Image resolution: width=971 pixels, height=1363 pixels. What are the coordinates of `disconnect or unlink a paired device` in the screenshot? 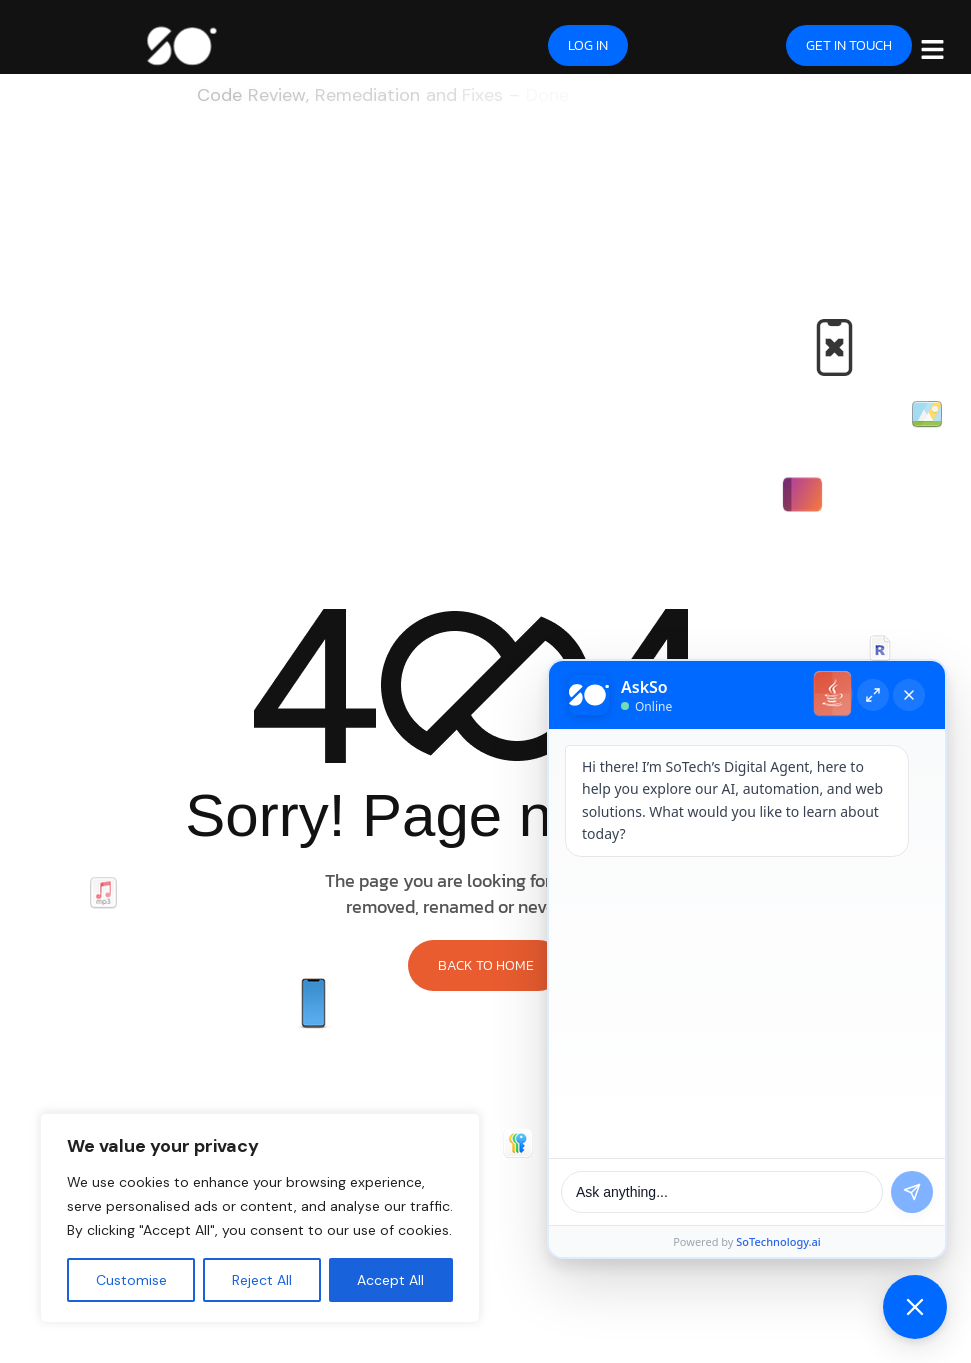 It's located at (834, 347).